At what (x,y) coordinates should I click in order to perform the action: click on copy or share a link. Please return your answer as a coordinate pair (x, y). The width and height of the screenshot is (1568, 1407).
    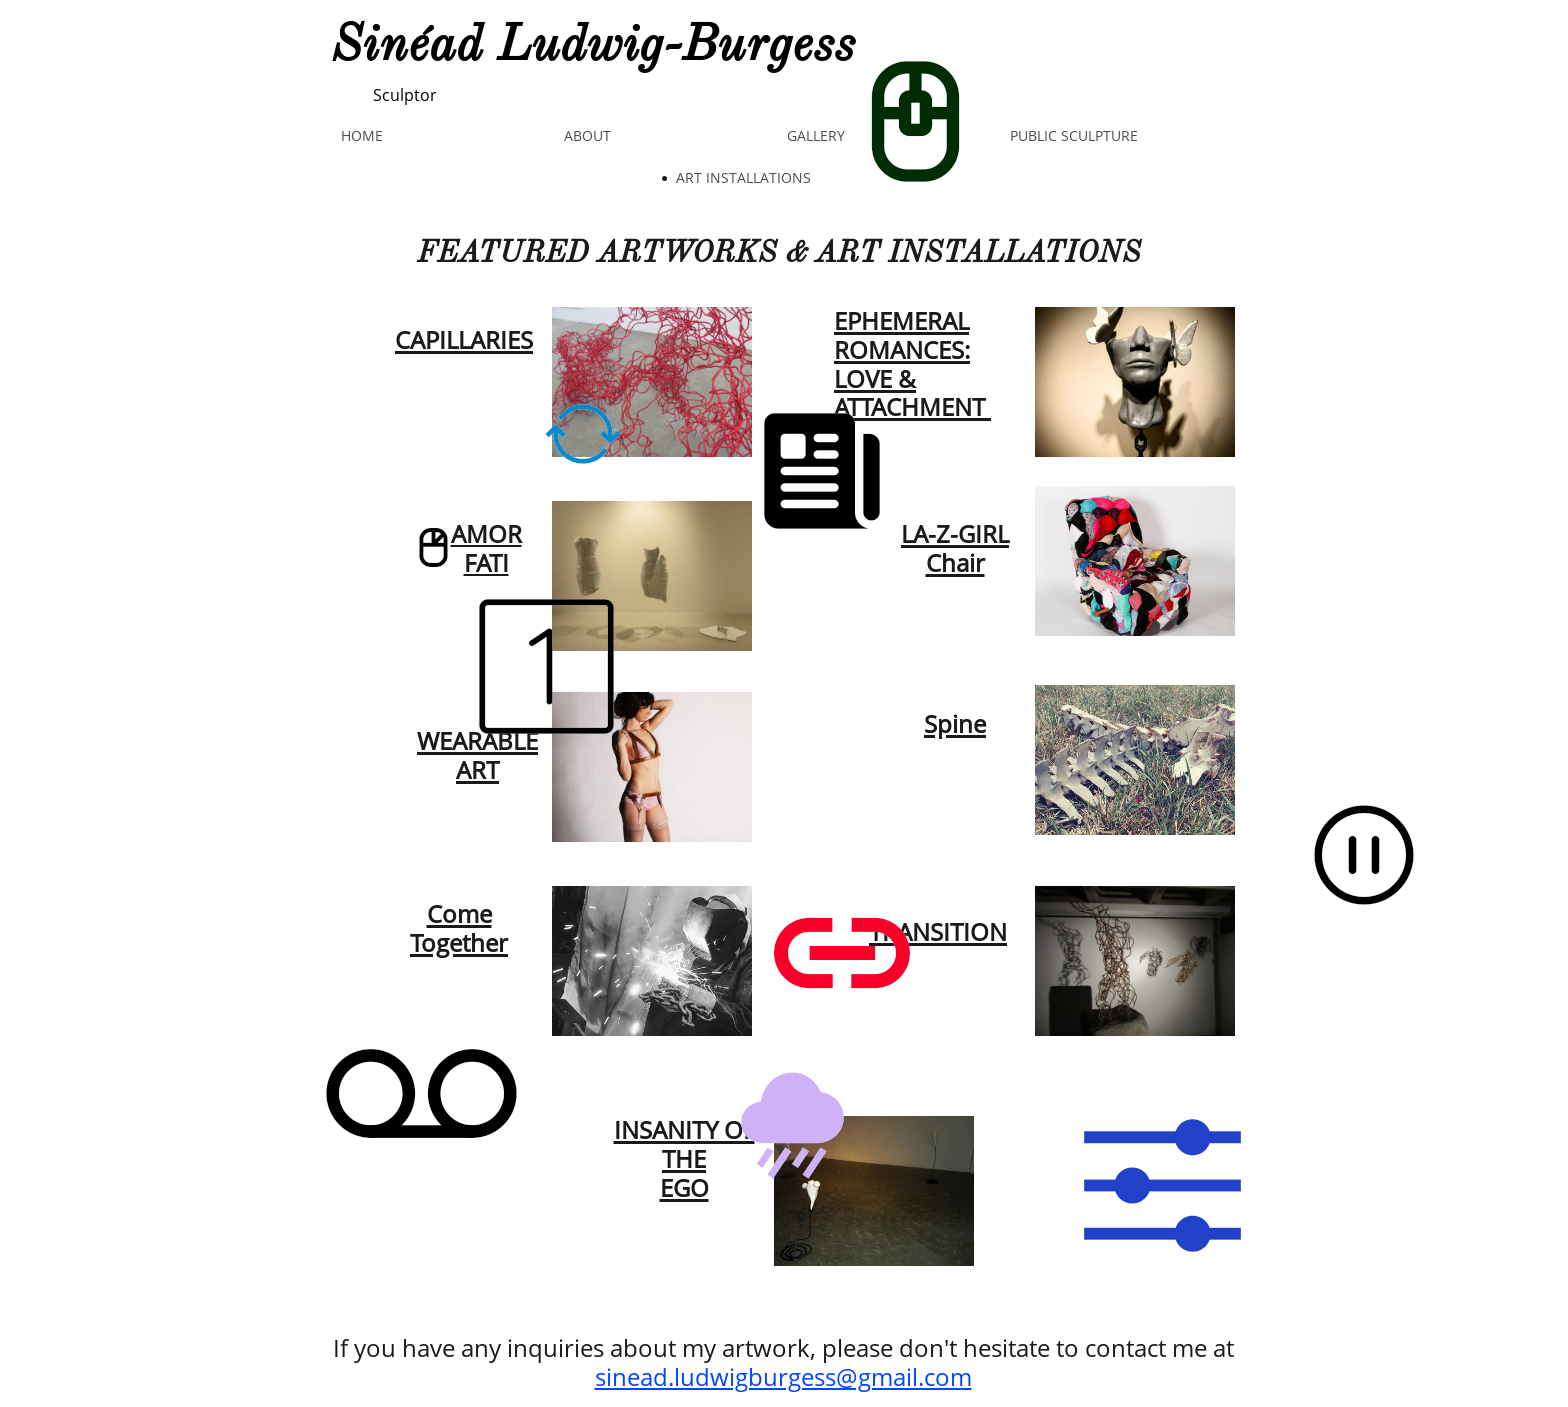
    Looking at the image, I should click on (842, 953).